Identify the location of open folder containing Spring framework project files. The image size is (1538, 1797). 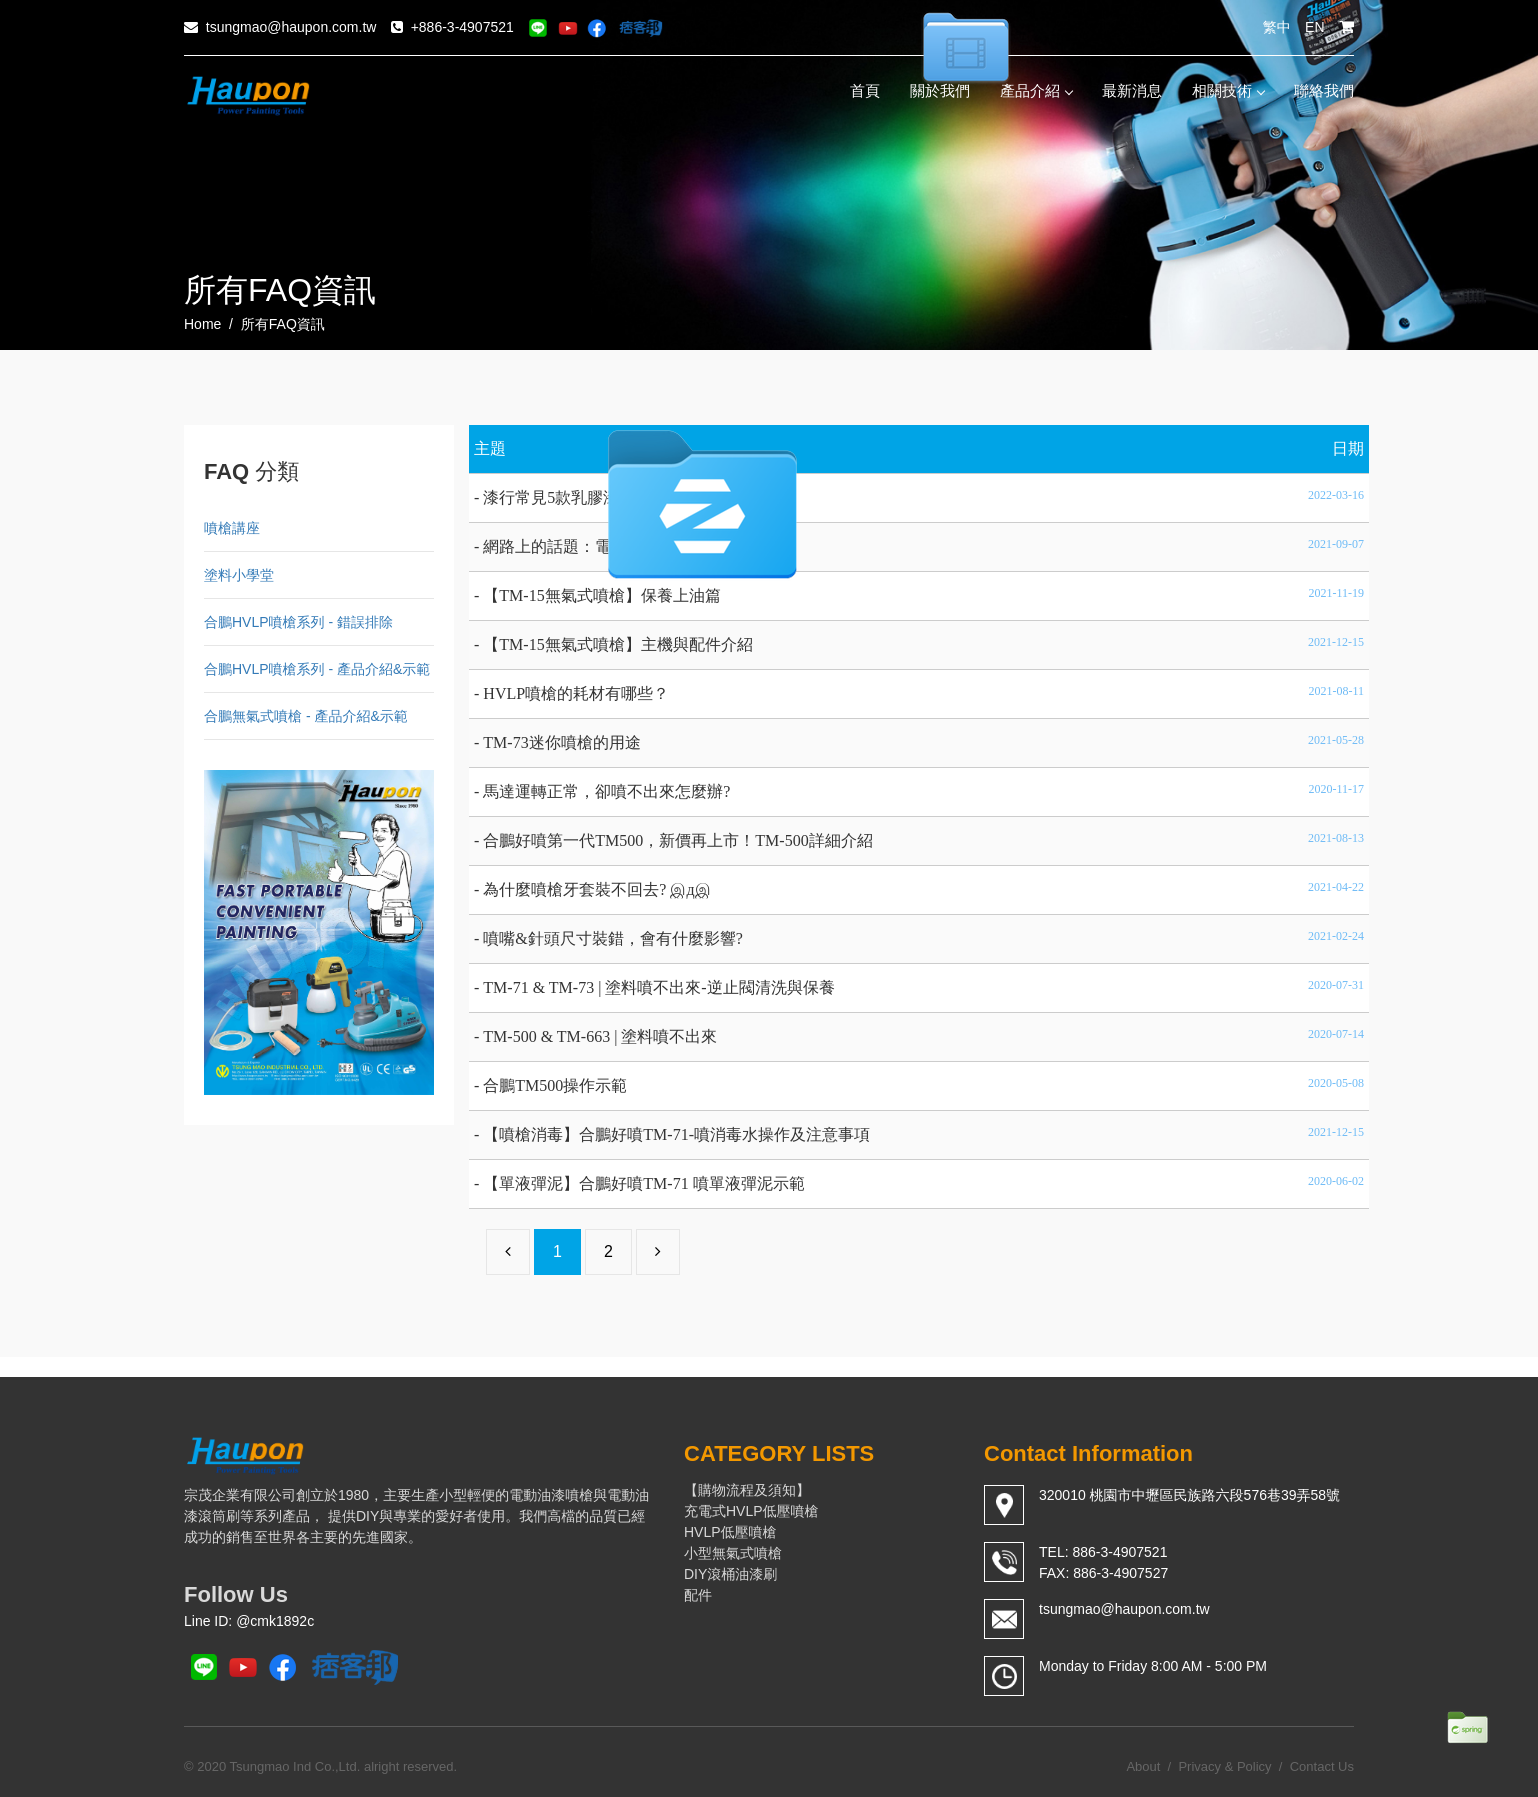
(1467, 1728).